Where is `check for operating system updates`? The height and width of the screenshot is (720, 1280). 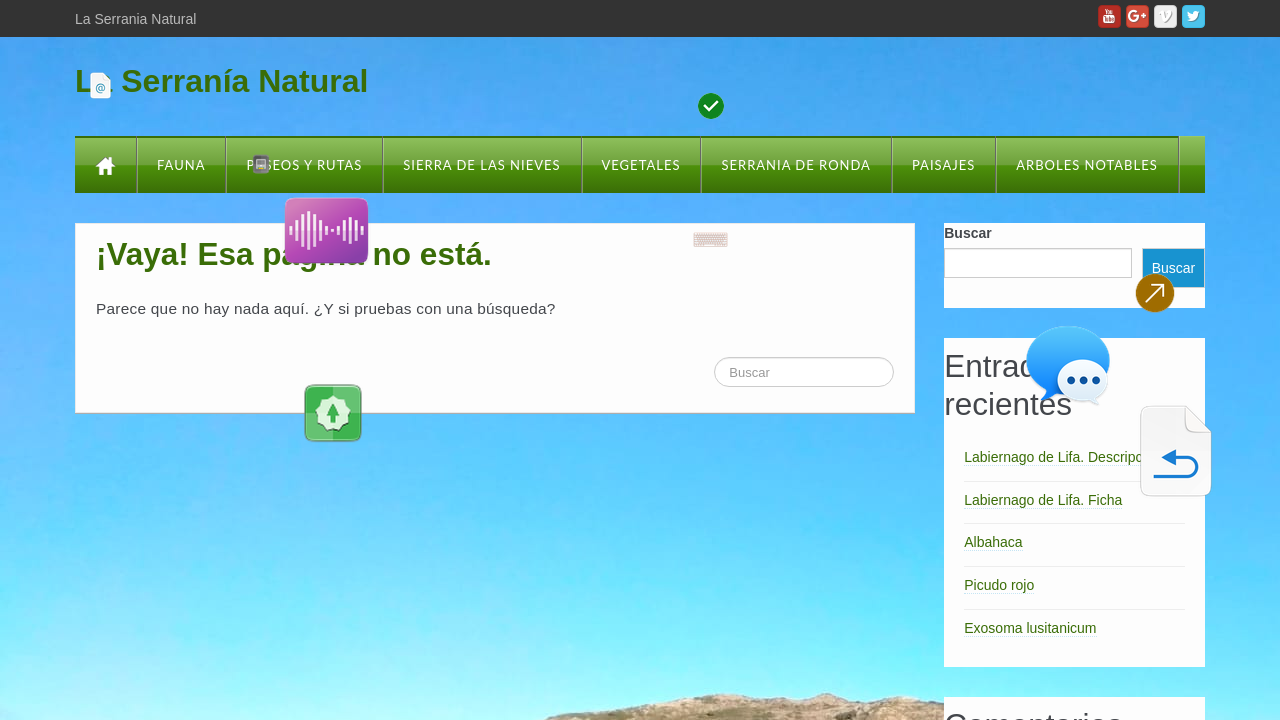 check for operating system updates is located at coordinates (333, 413).